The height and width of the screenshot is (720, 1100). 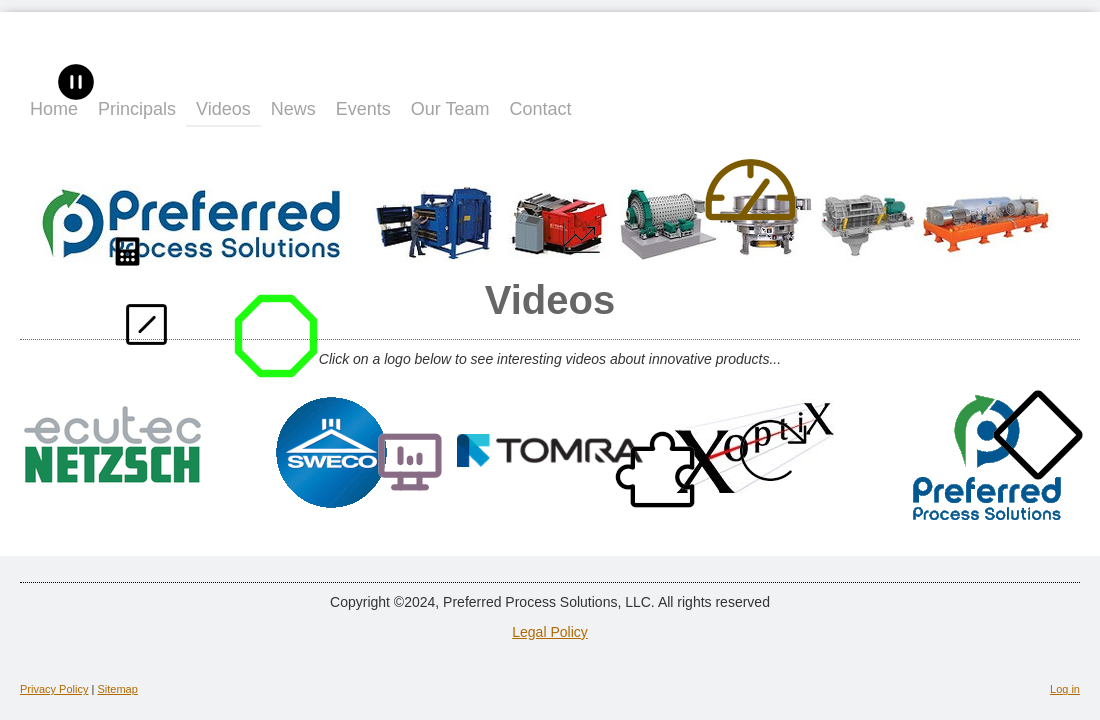 I want to click on indicates an ignored file in a diff view, so click(x=146, y=324).